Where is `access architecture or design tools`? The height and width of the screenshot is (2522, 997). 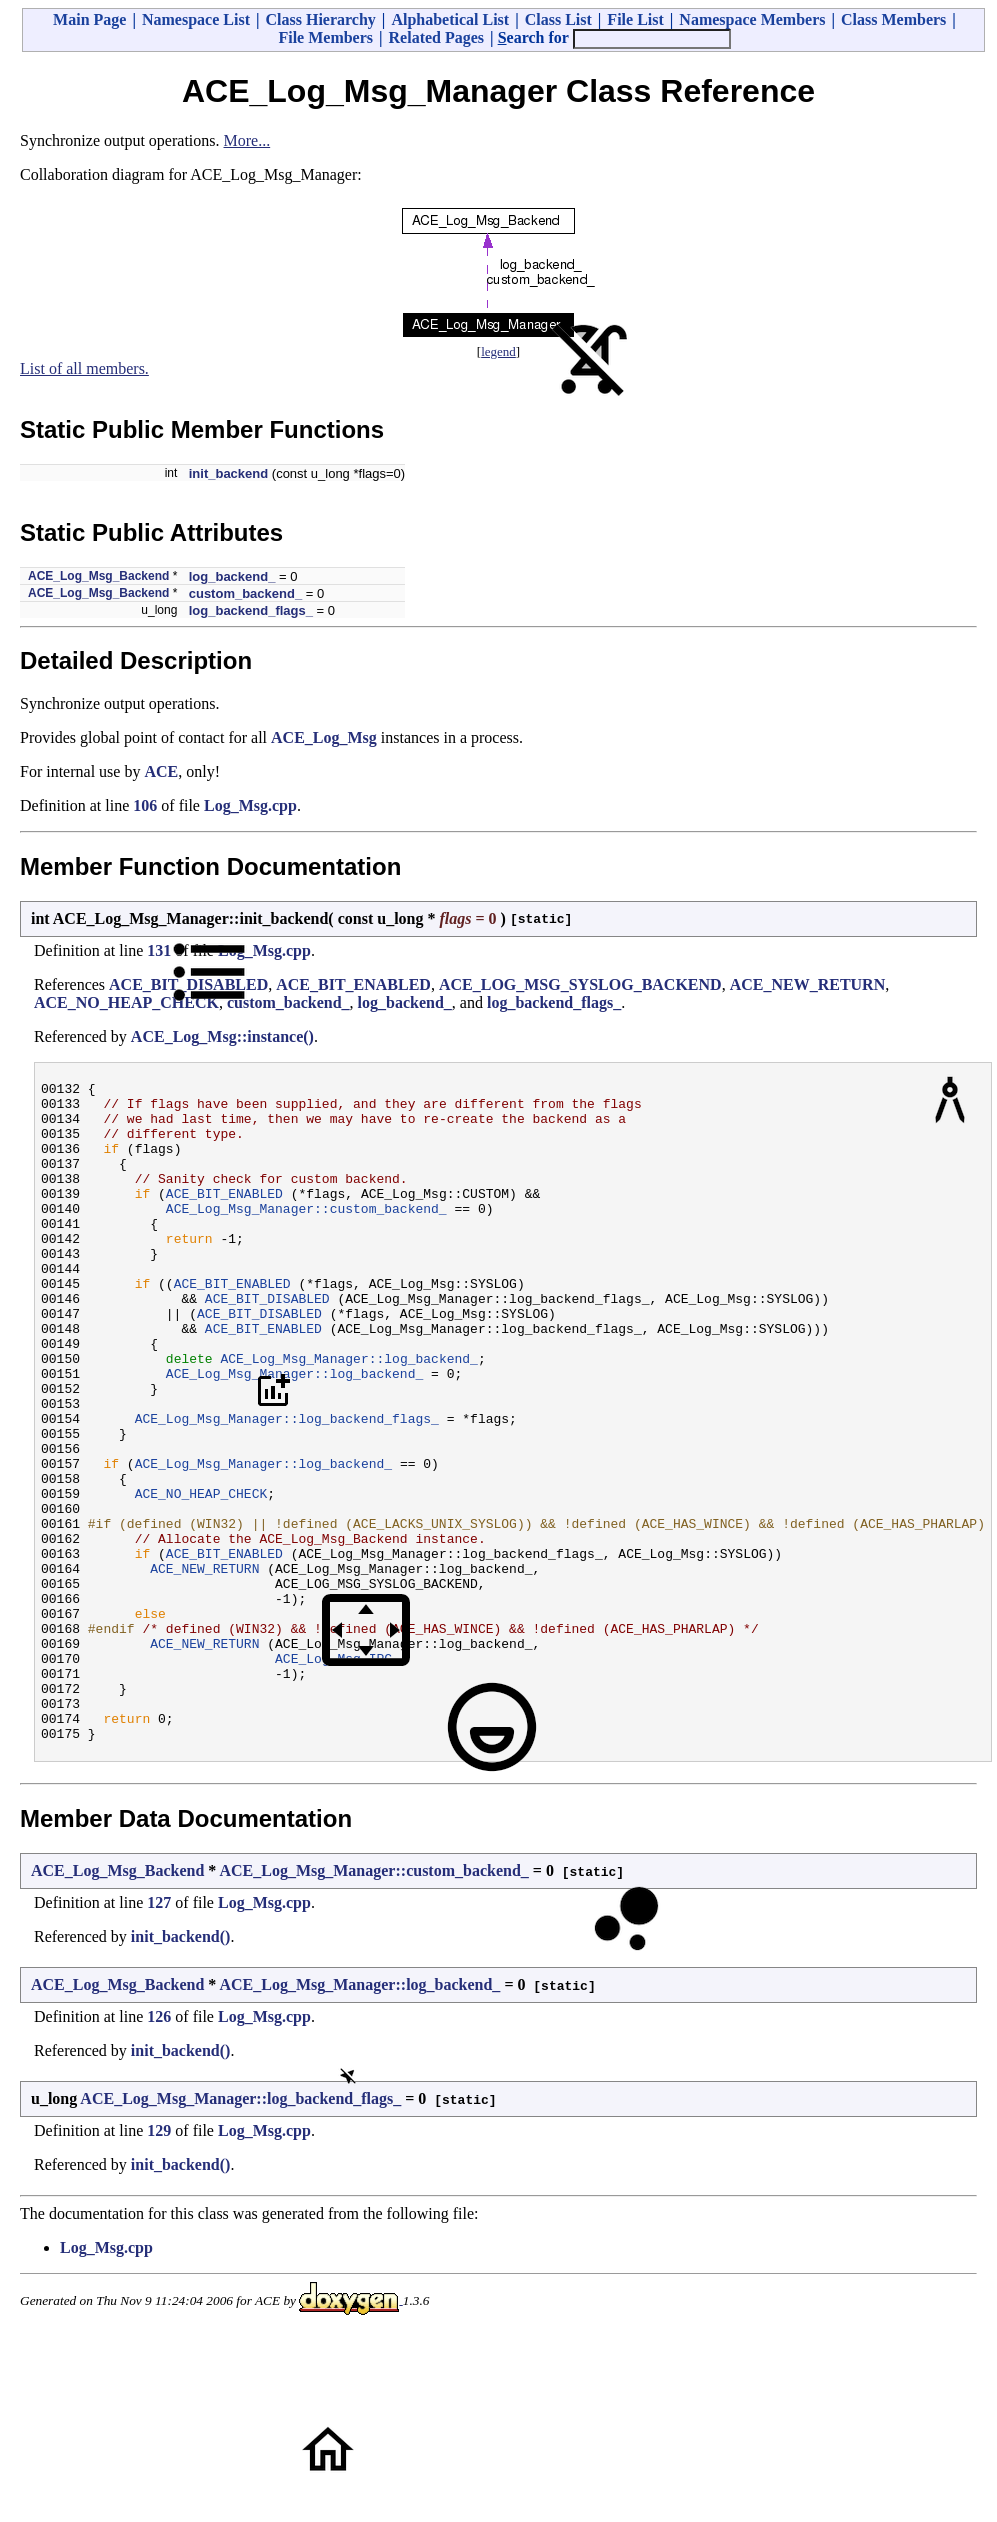
access architecture or design tools is located at coordinates (950, 1100).